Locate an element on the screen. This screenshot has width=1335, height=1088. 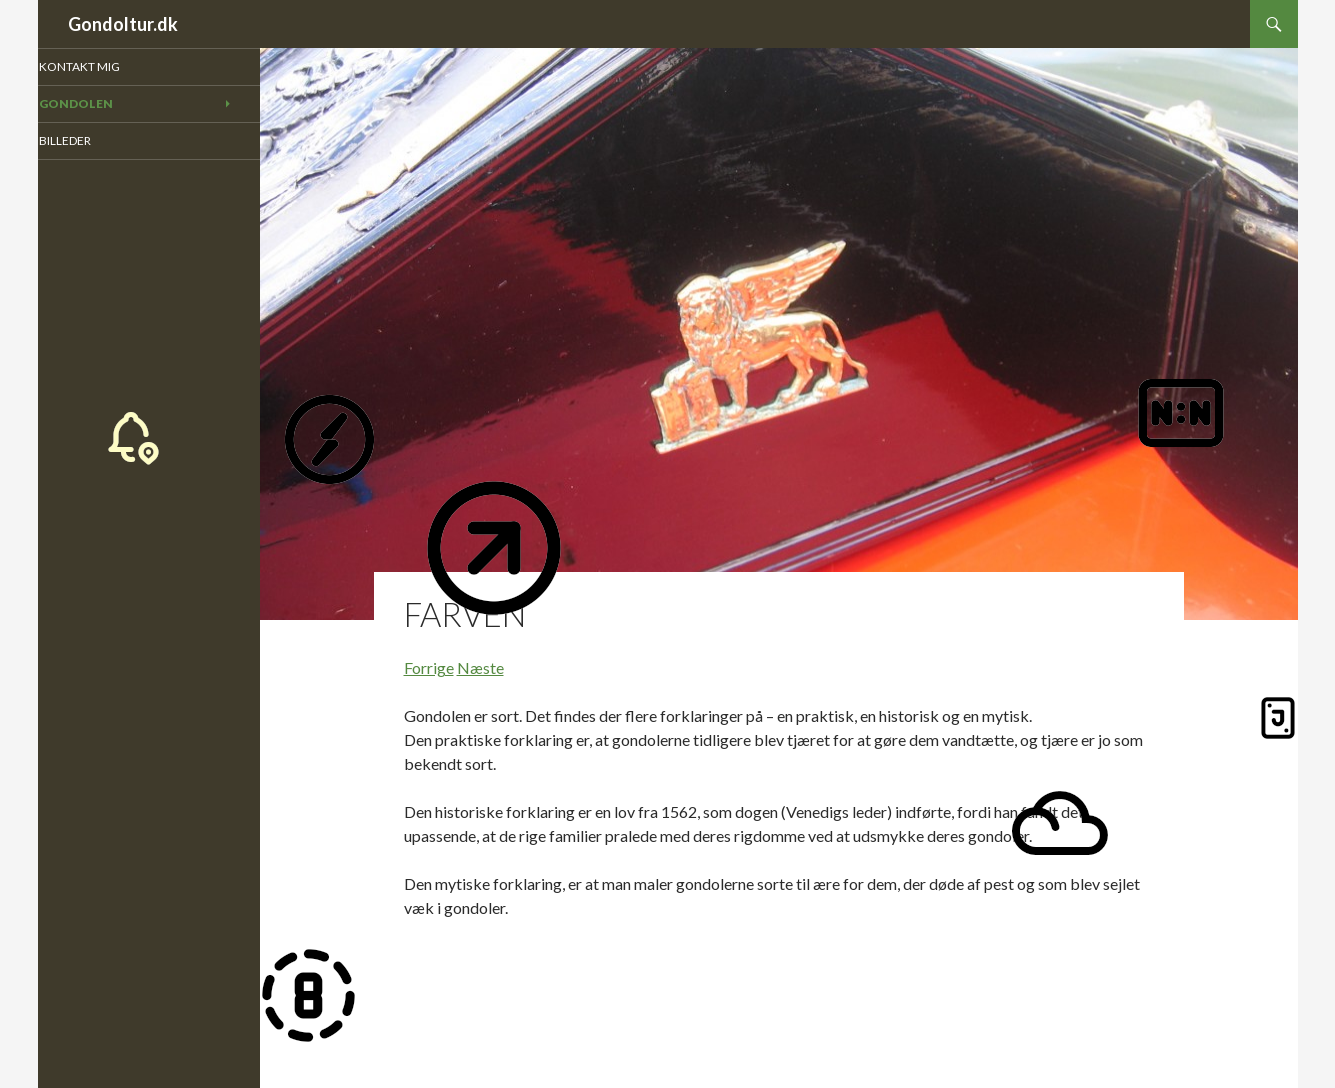
pin a notification to keep it visible is located at coordinates (131, 437).